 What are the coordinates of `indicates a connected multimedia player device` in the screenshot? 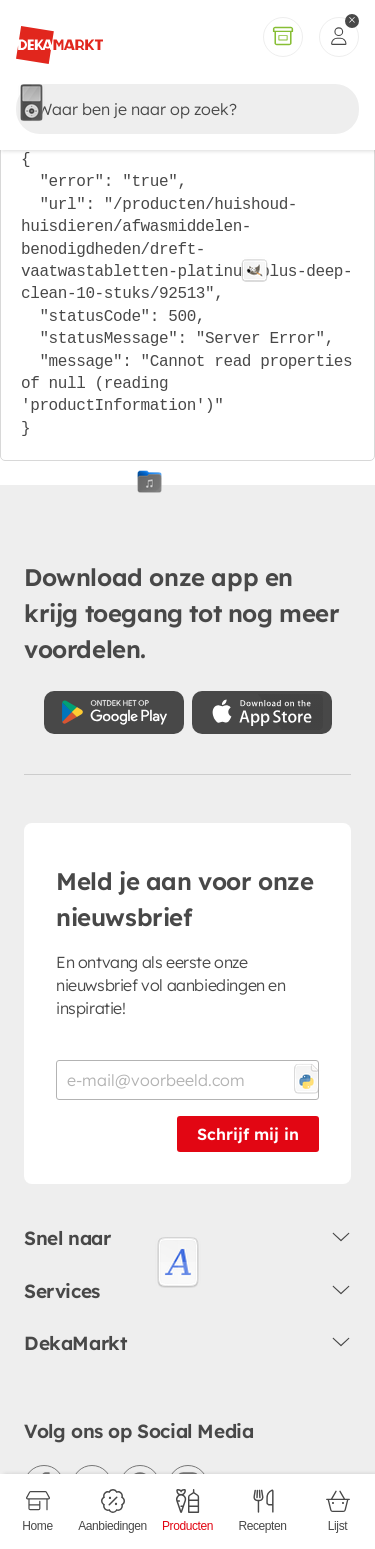 It's located at (31, 102).